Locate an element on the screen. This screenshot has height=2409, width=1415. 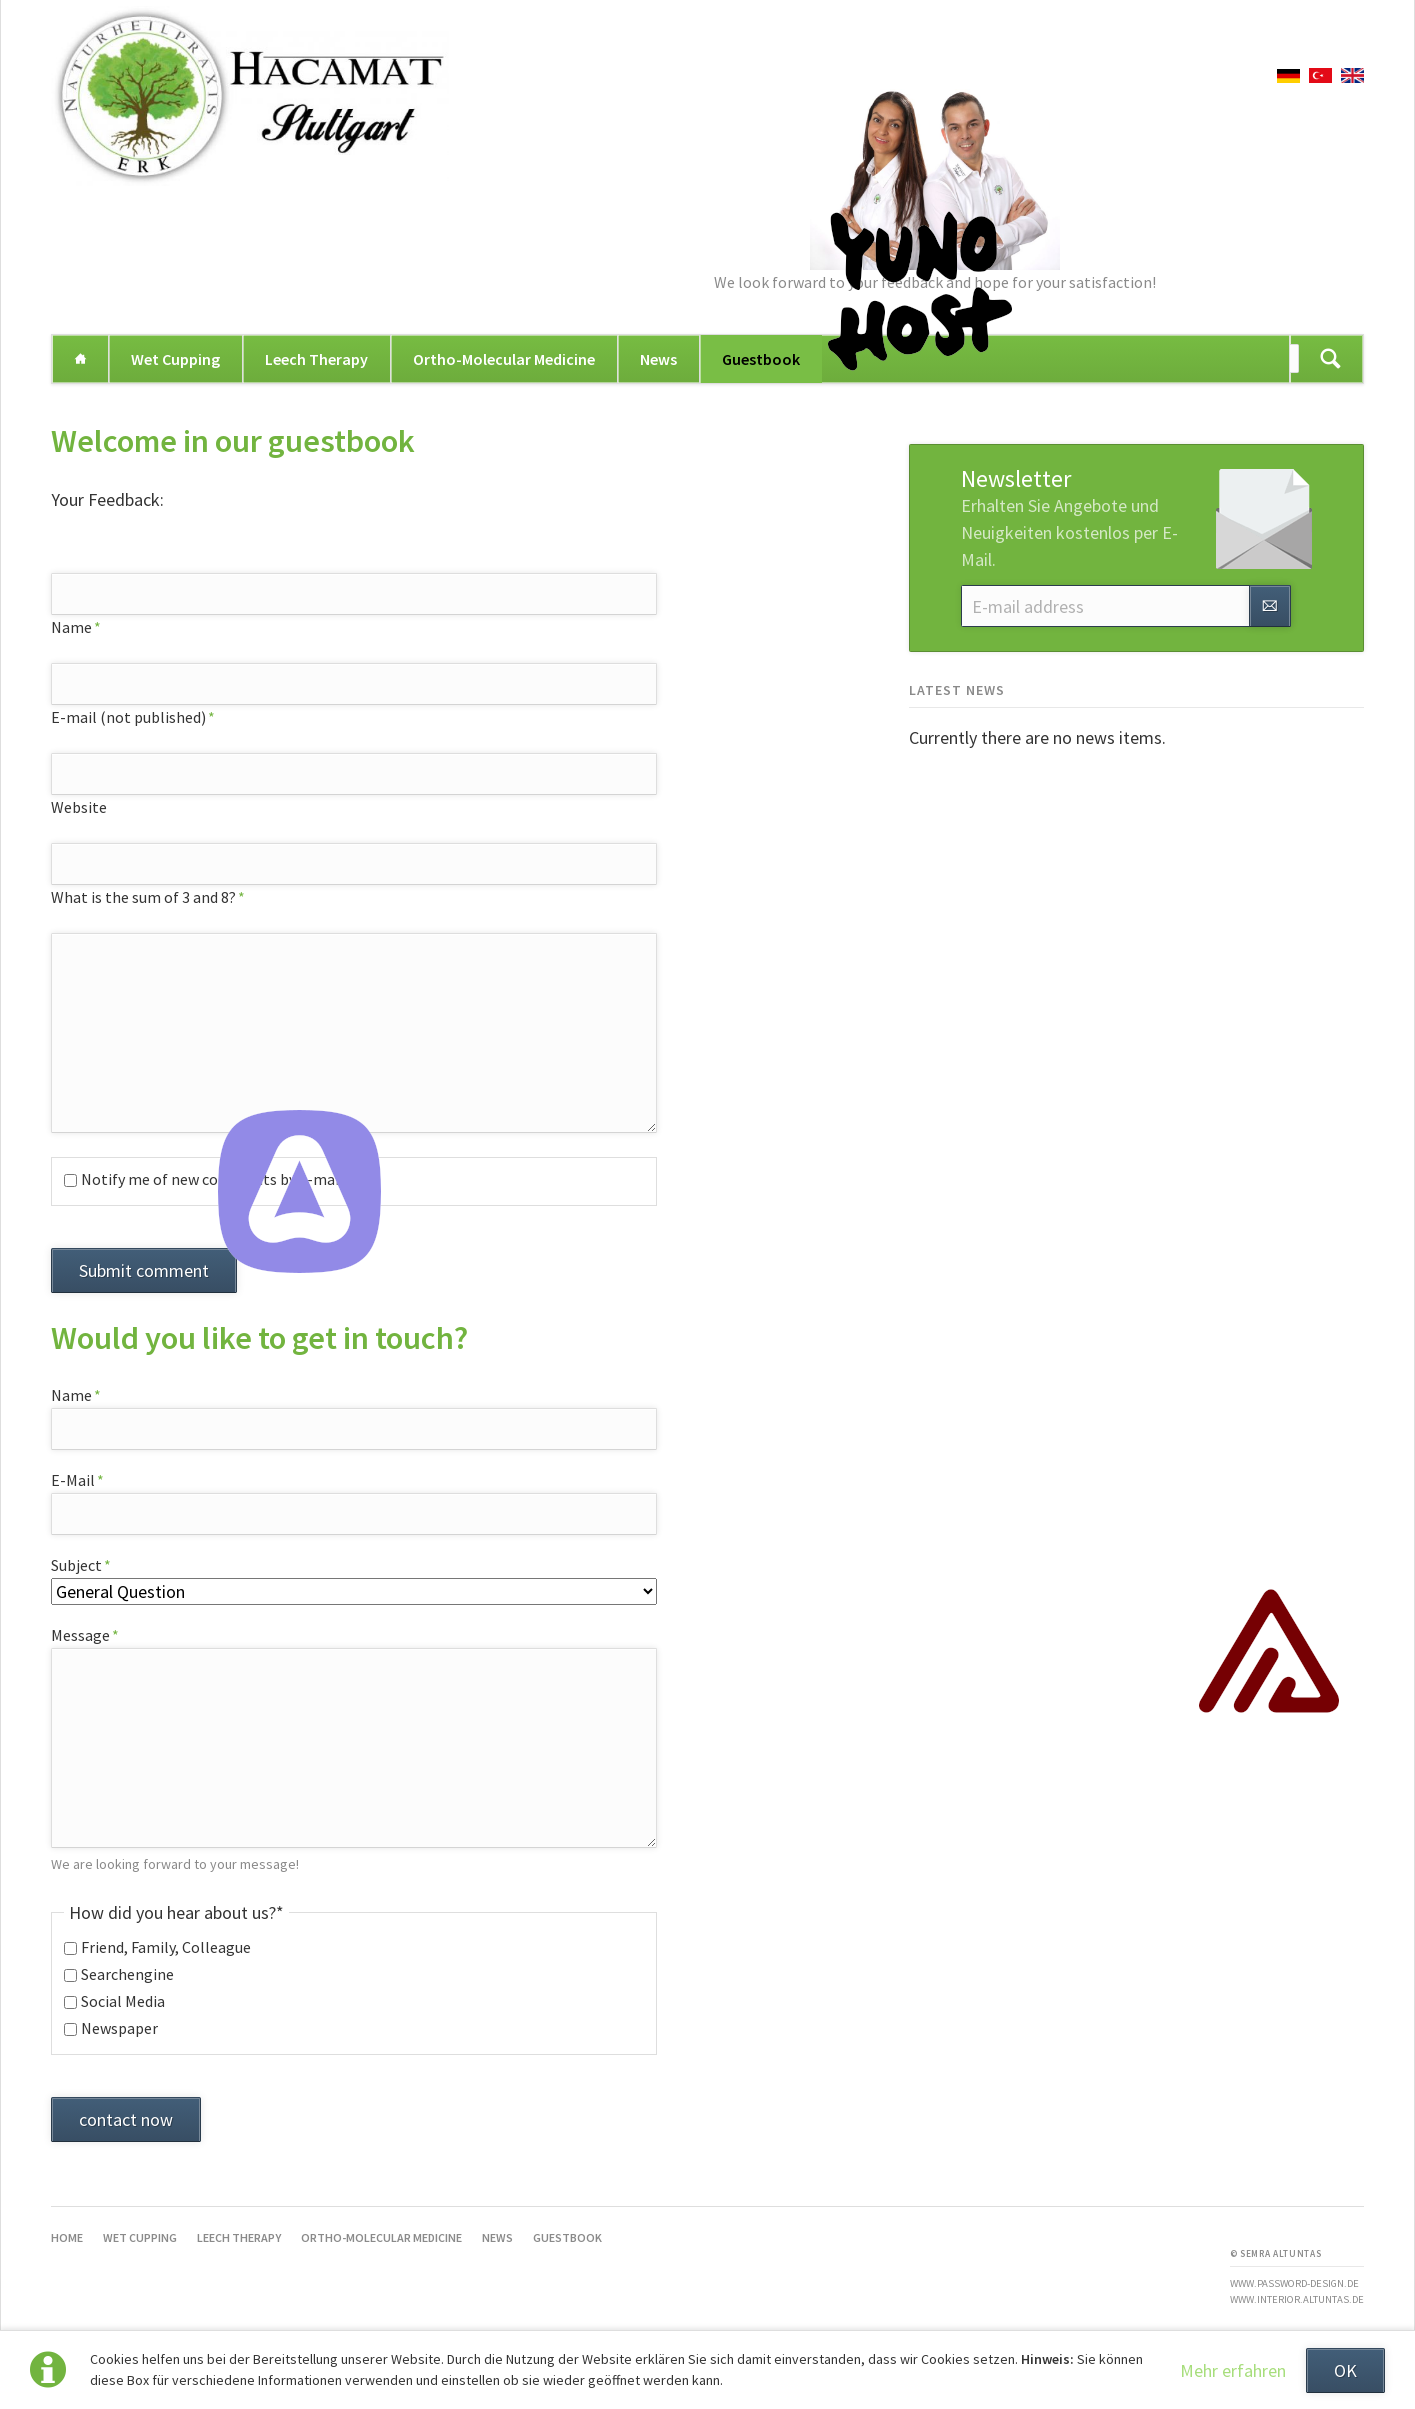
AdonisJS framework logo is located at coordinates (299, 1191).